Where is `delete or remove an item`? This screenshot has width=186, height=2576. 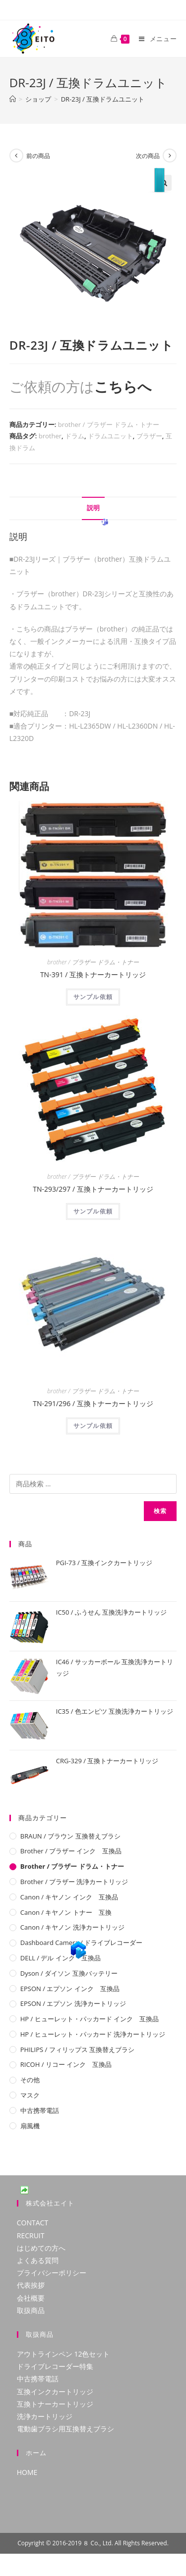
delete or remove an item is located at coordinates (26, 663).